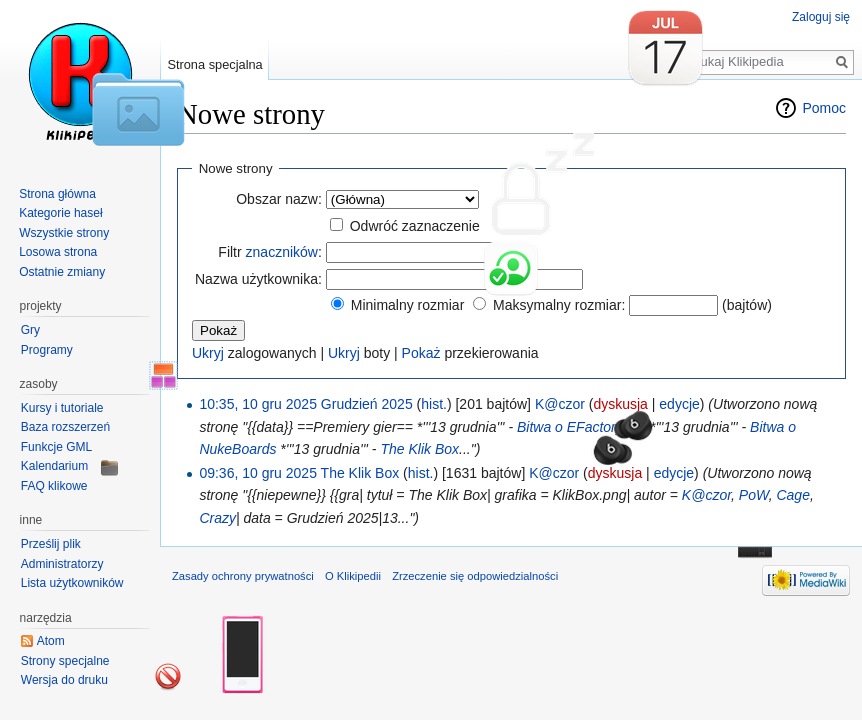 The width and height of the screenshot is (862, 720). Describe the element at coordinates (755, 552) in the screenshot. I see `indicates extended keyboard connected via bluetooth` at that location.